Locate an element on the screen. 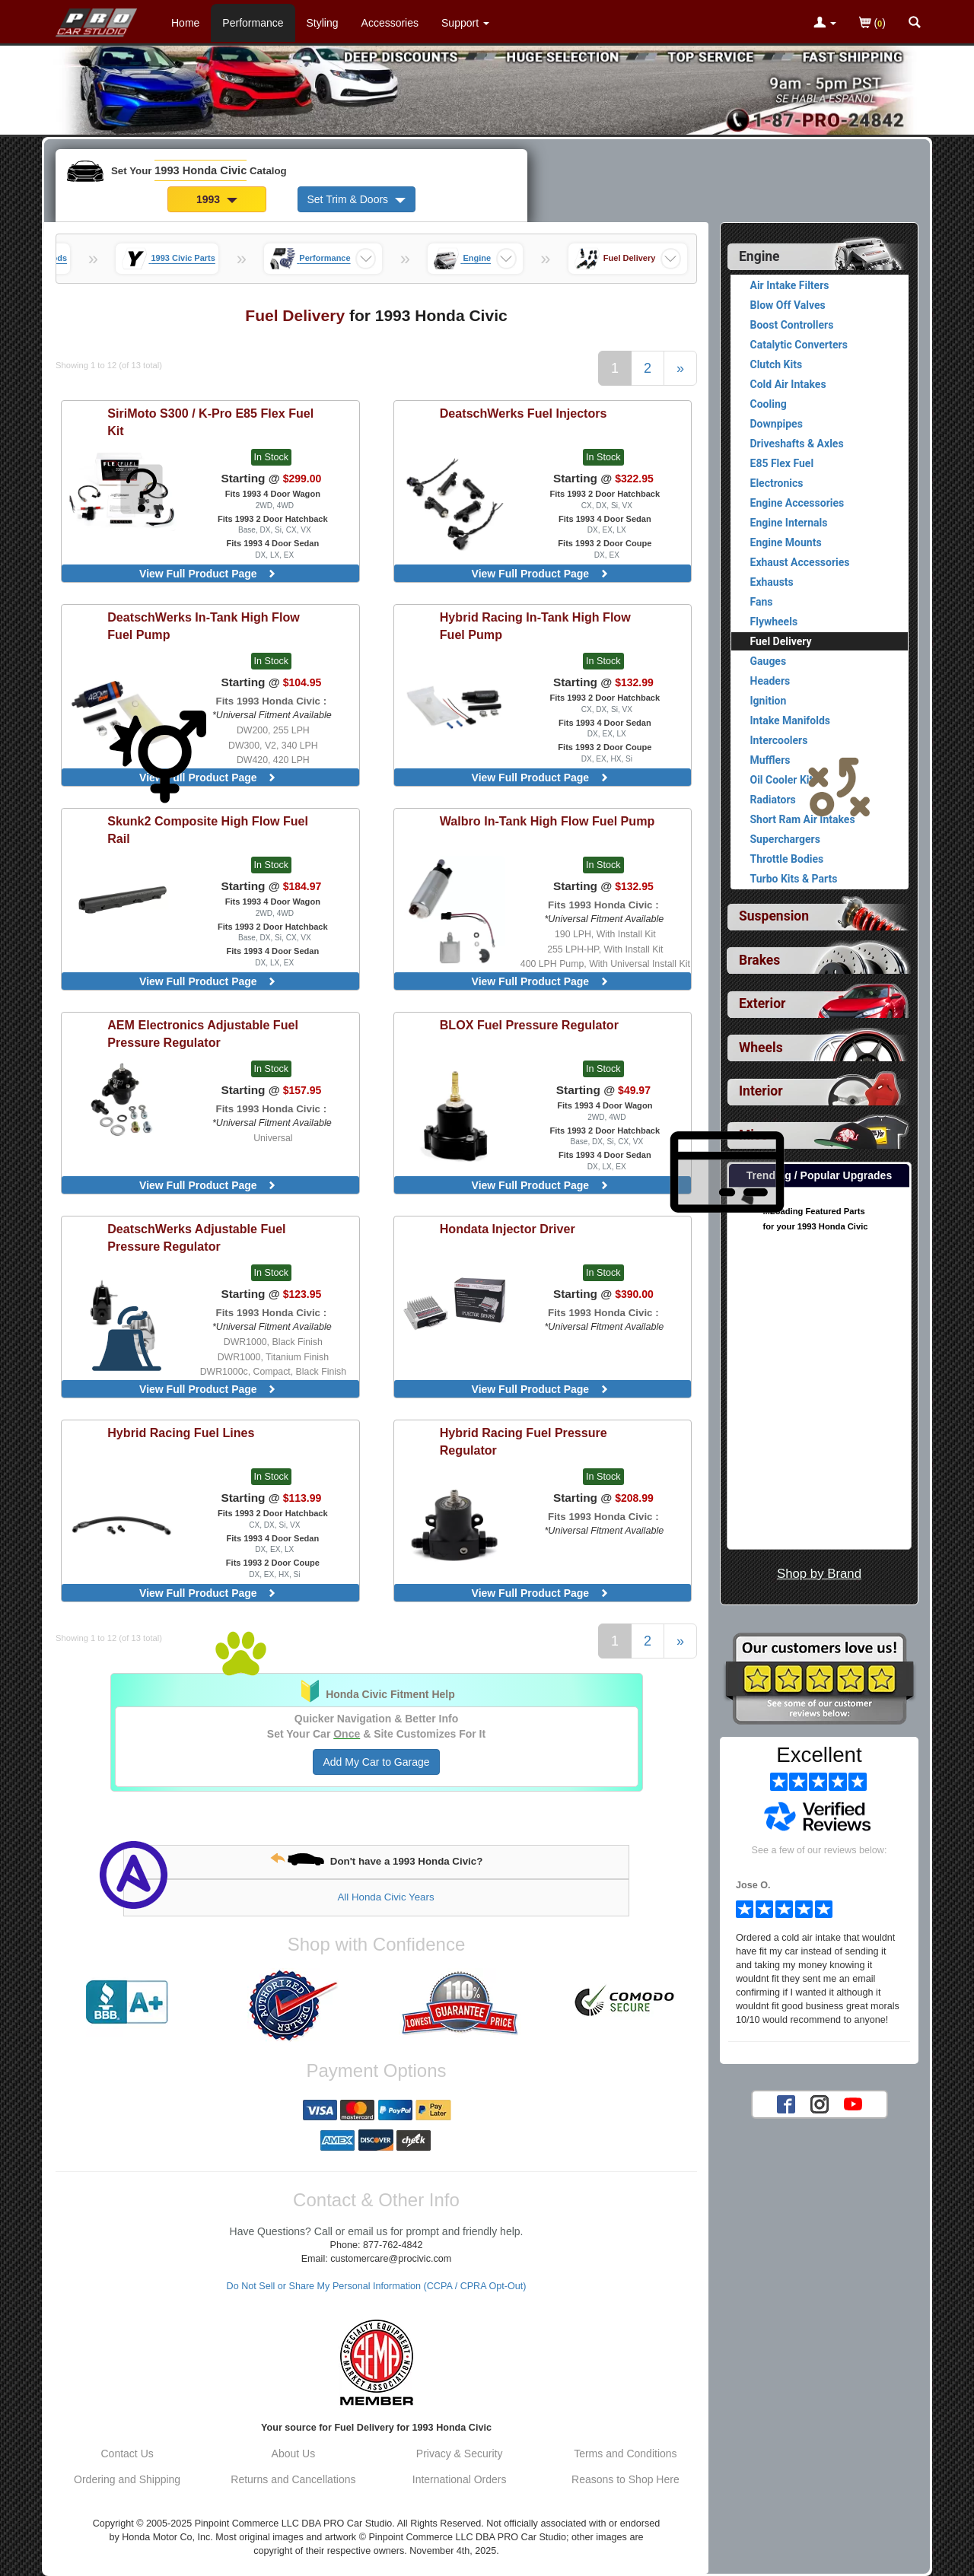  view nuclear power plant status is located at coordinates (126, 1343).